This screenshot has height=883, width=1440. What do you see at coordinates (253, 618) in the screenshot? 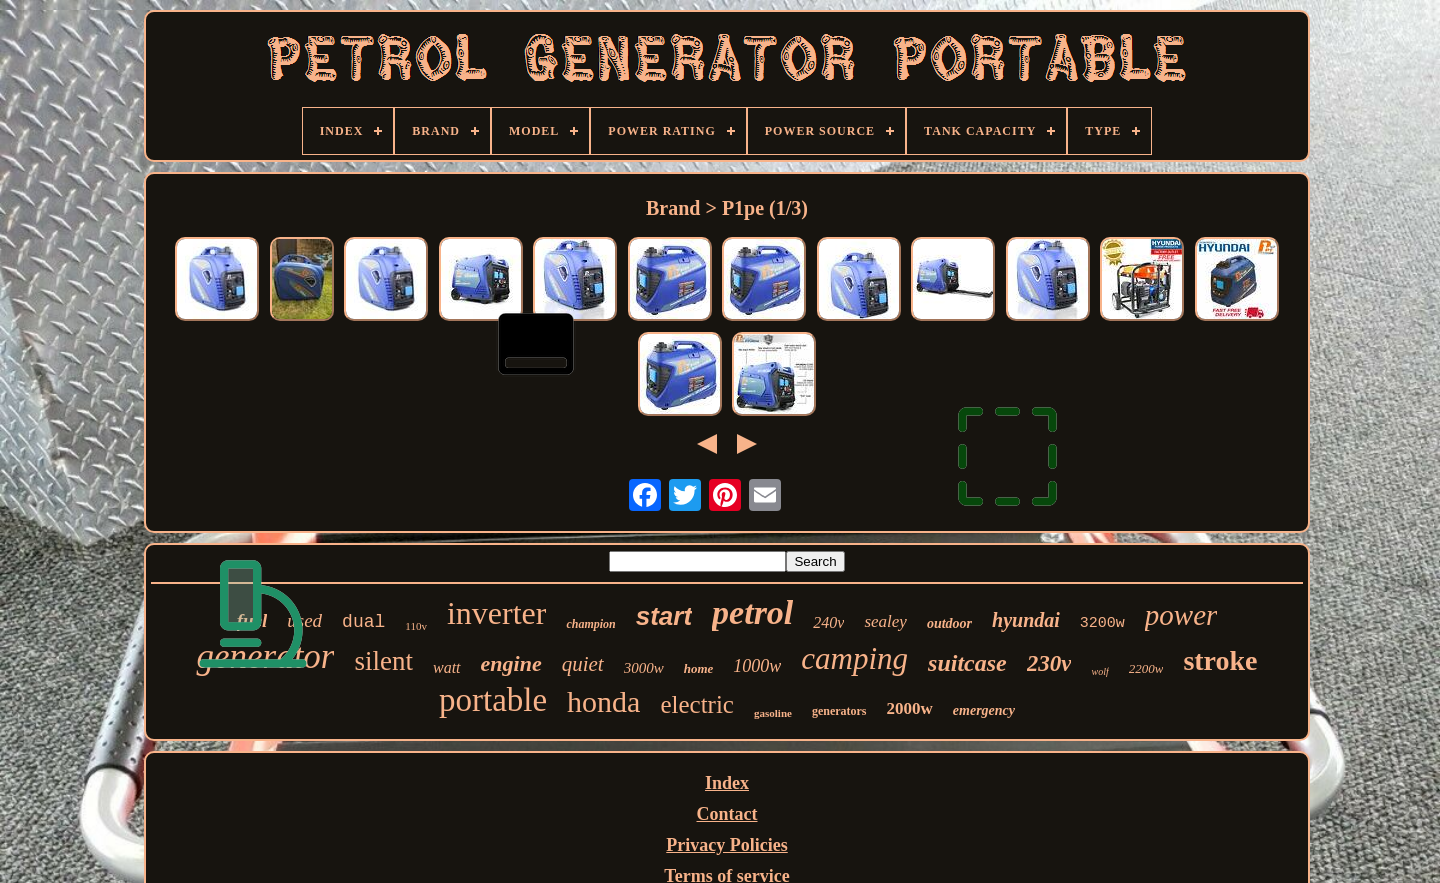
I see `access research or scientific tools` at bounding box center [253, 618].